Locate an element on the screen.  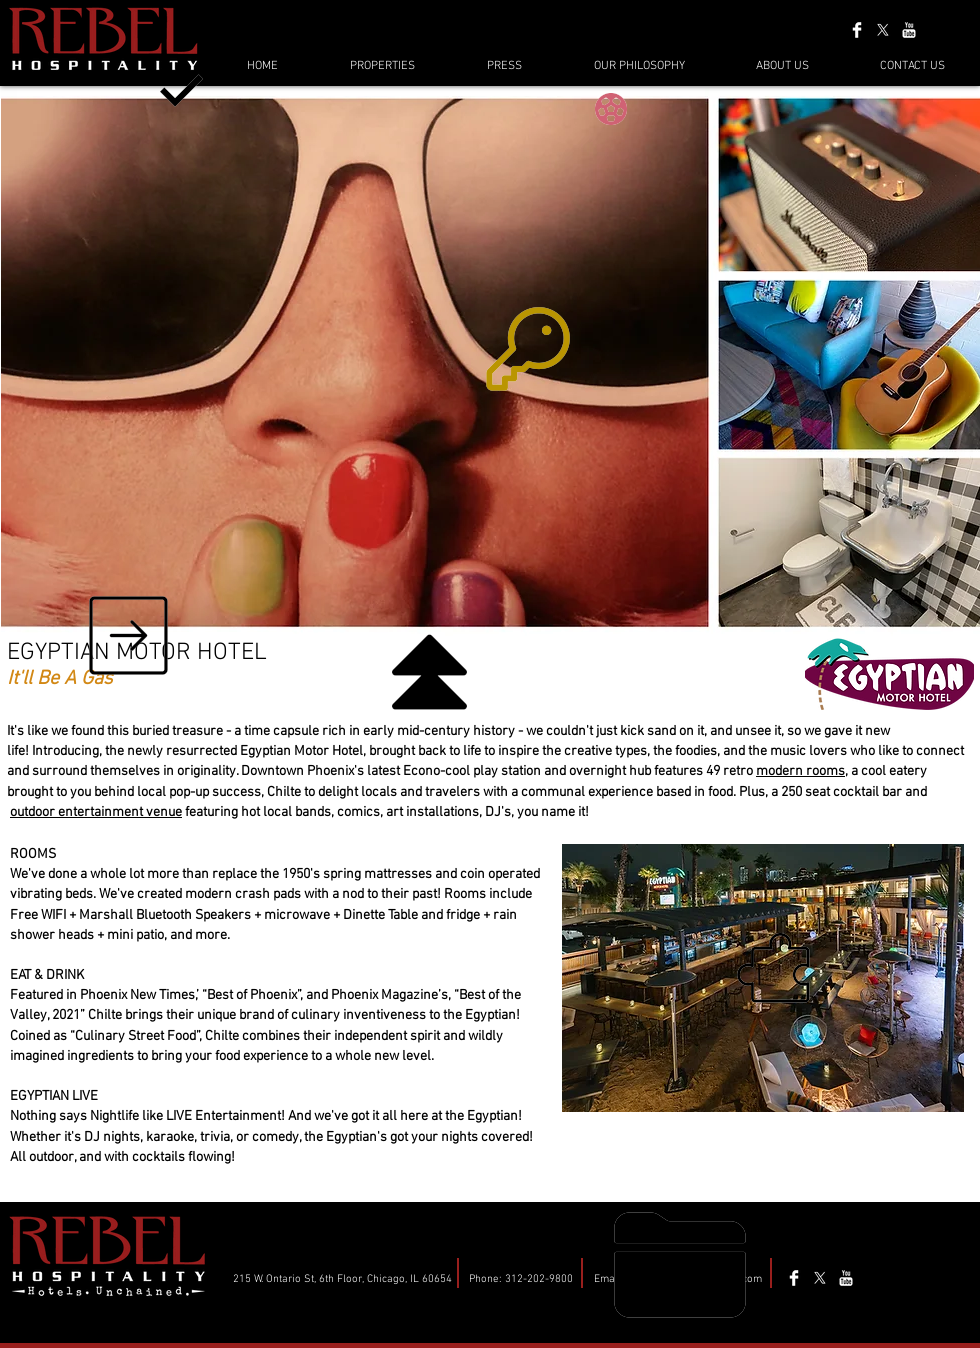
collapse all sections or content is located at coordinates (429, 675).